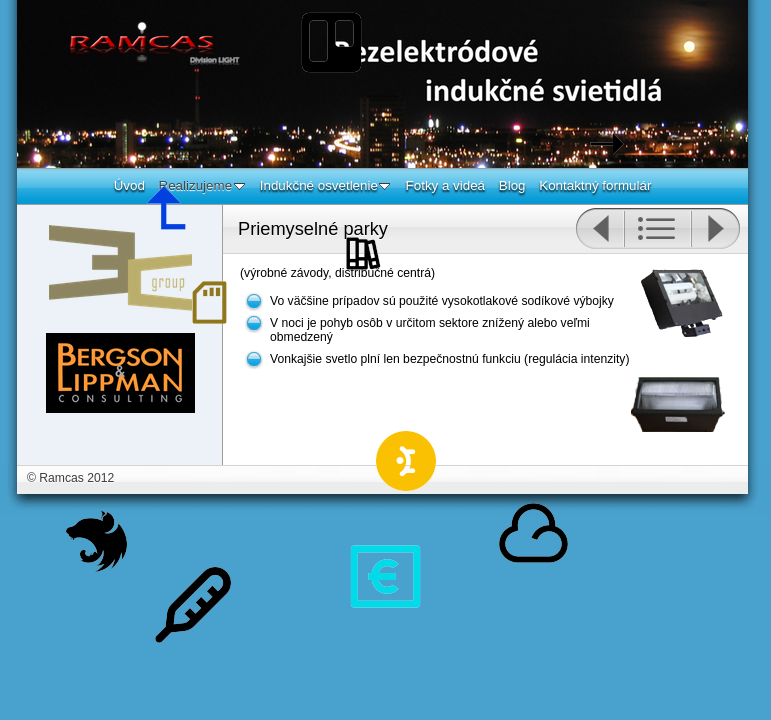 Image resolution: width=771 pixels, height=720 pixels. Describe the element at coordinates (166, 210) in the screenshot. I see `go back and up to previous level` at that location.